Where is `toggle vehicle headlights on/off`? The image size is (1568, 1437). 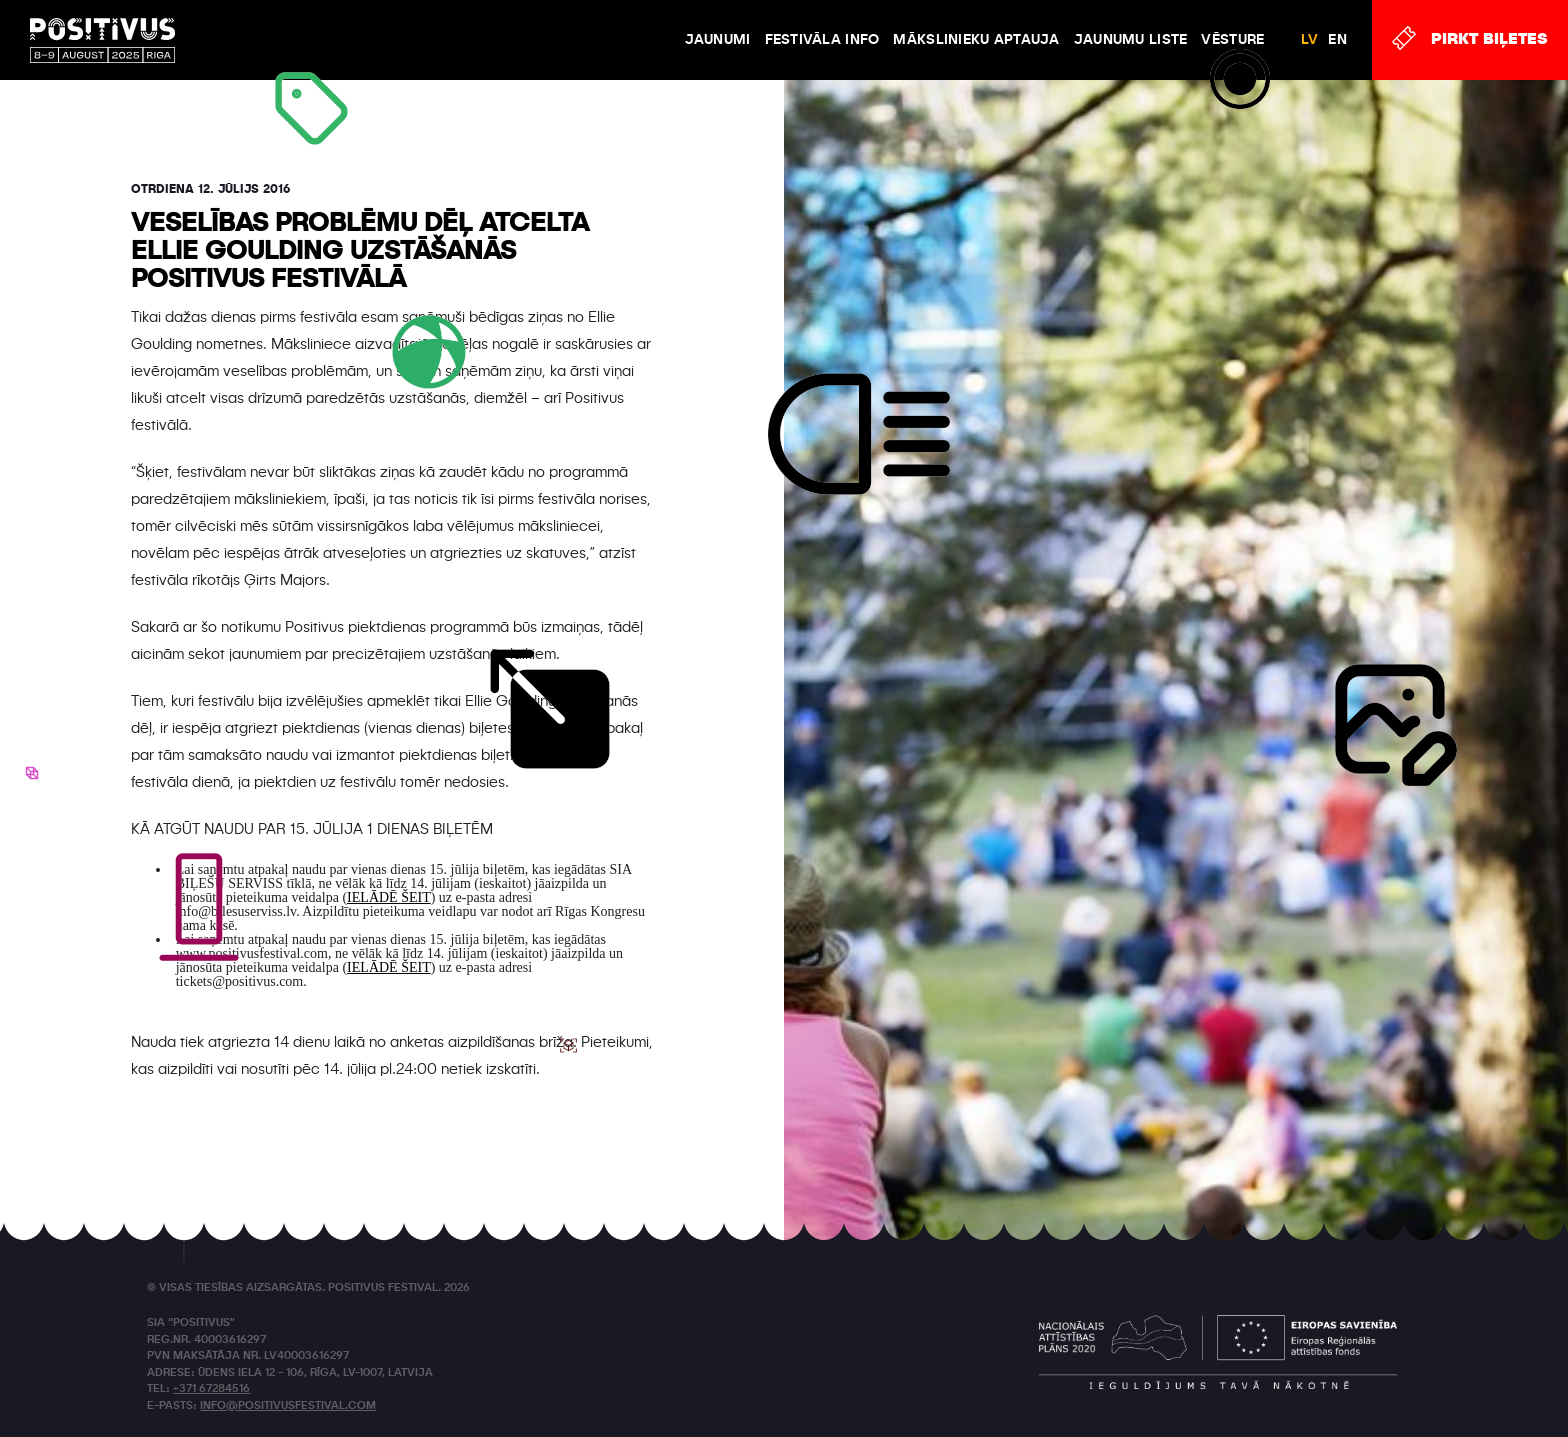
toggle vehicle headlights on/off is located at coordinates (859, 434).